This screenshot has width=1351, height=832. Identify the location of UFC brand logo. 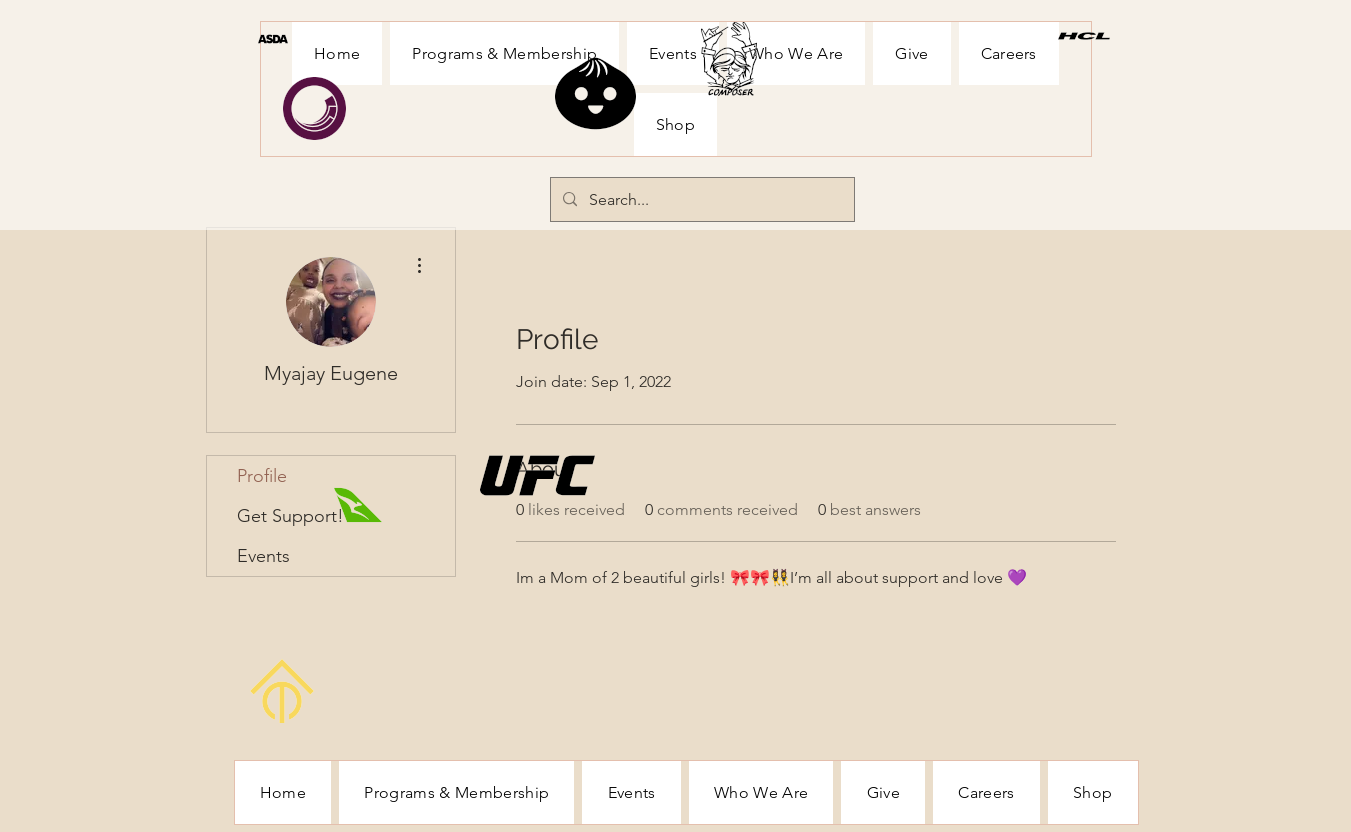
(537, 475).